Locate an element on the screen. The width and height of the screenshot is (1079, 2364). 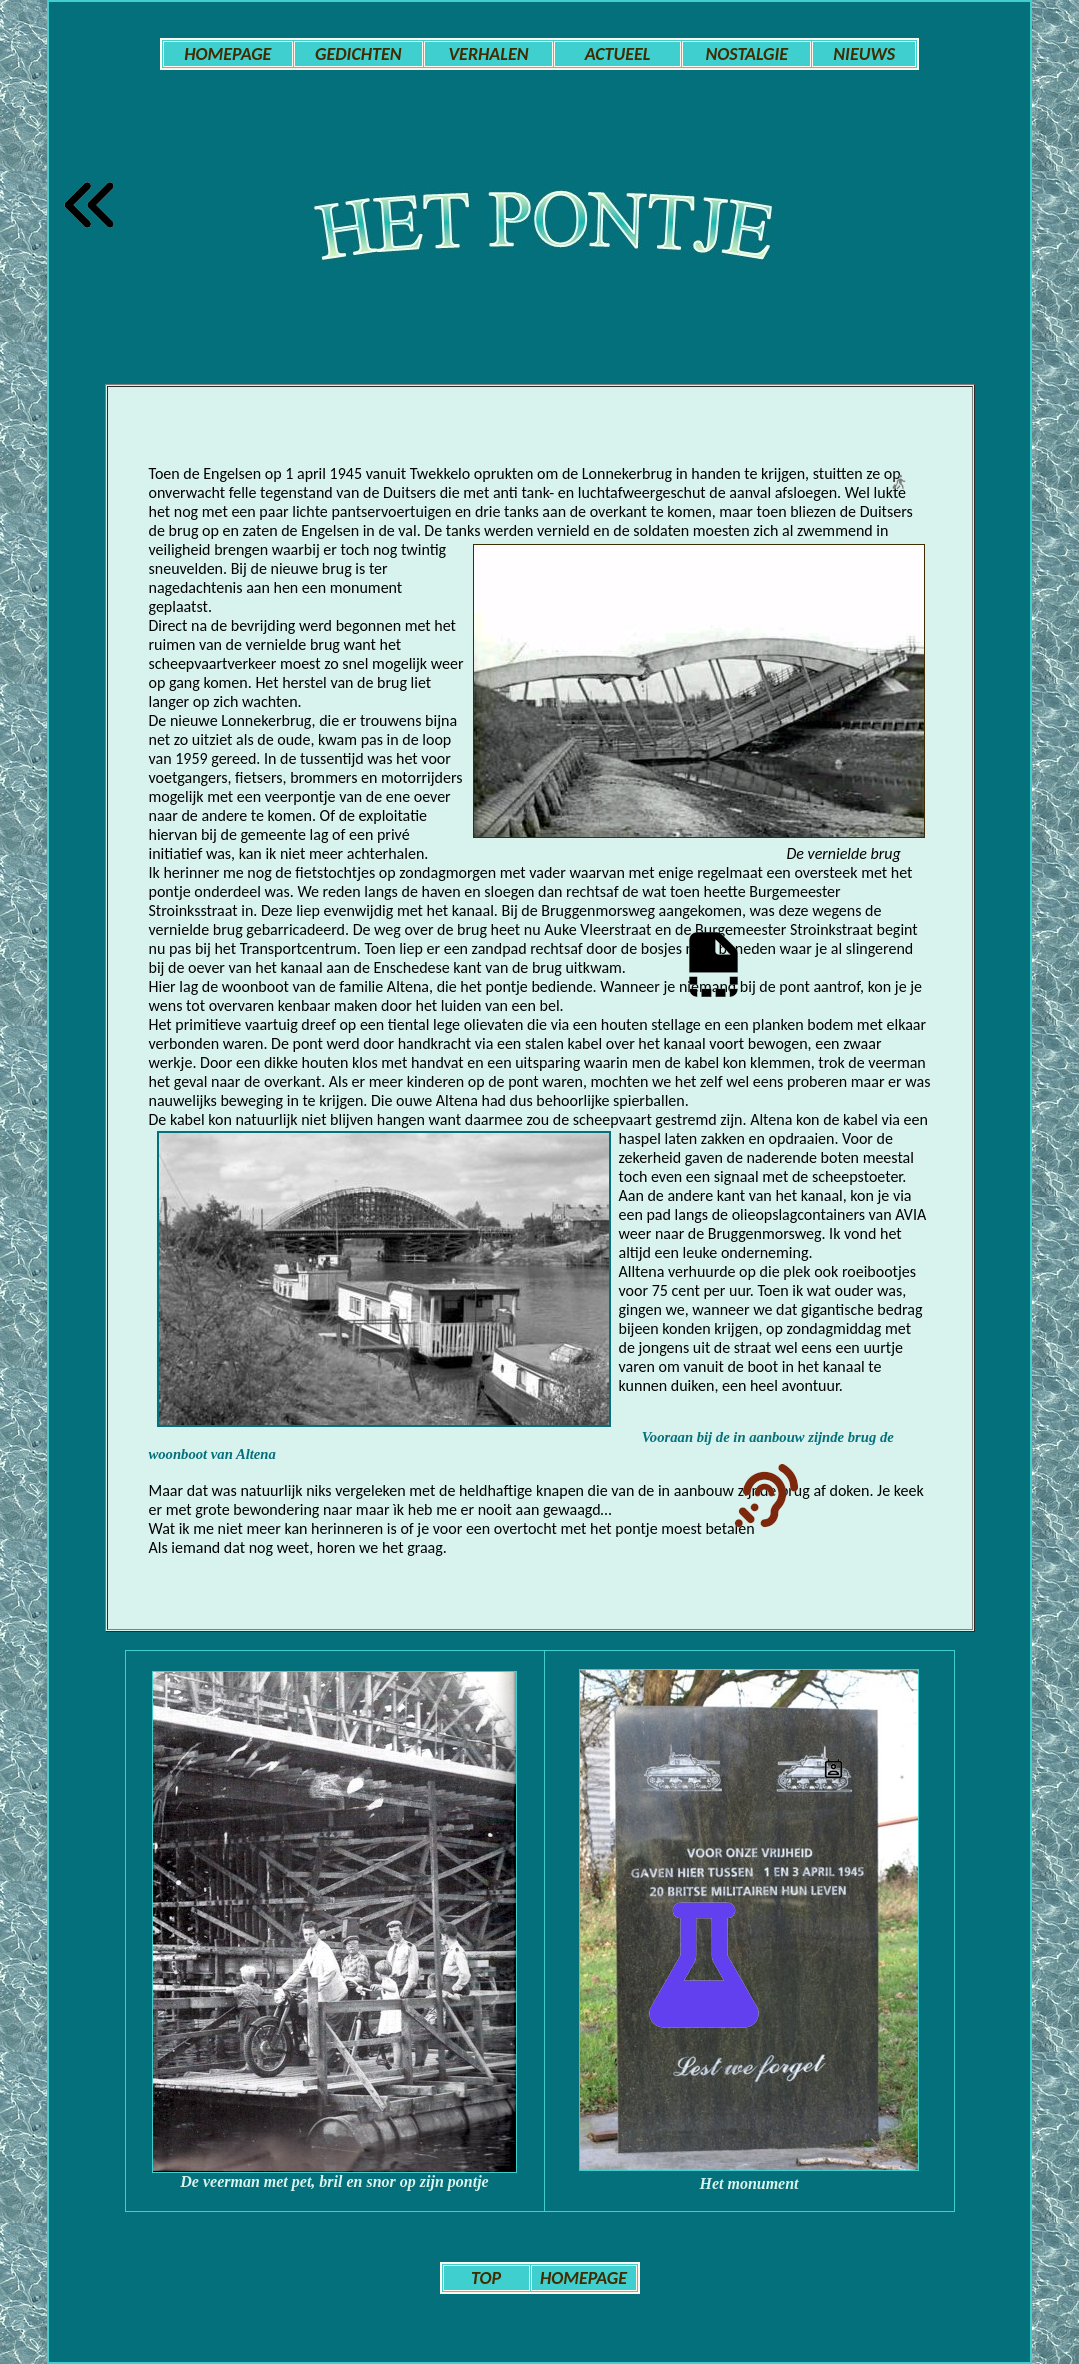
file partially uploaded or in progress is located at coordinates (713, 964).